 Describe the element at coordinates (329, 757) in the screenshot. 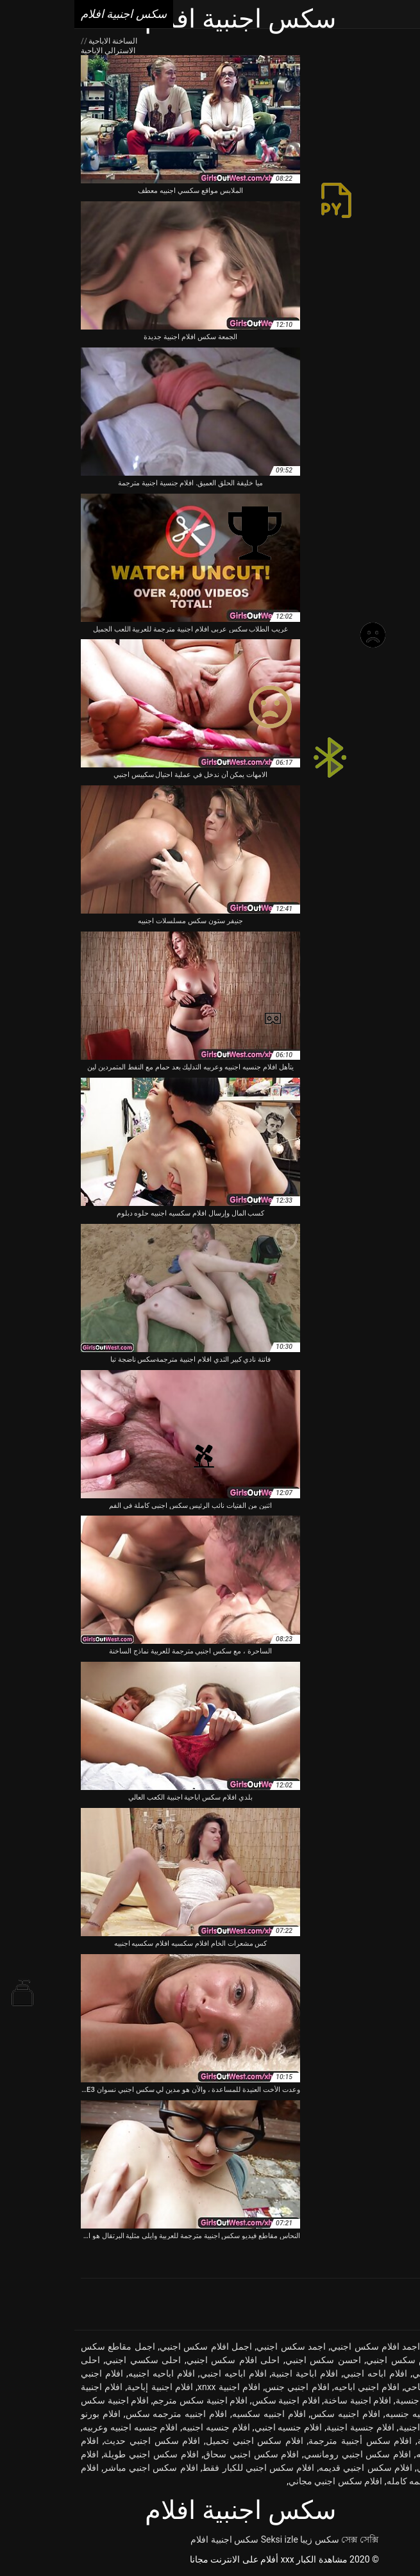

I see `bluetooth device connected` at that location.